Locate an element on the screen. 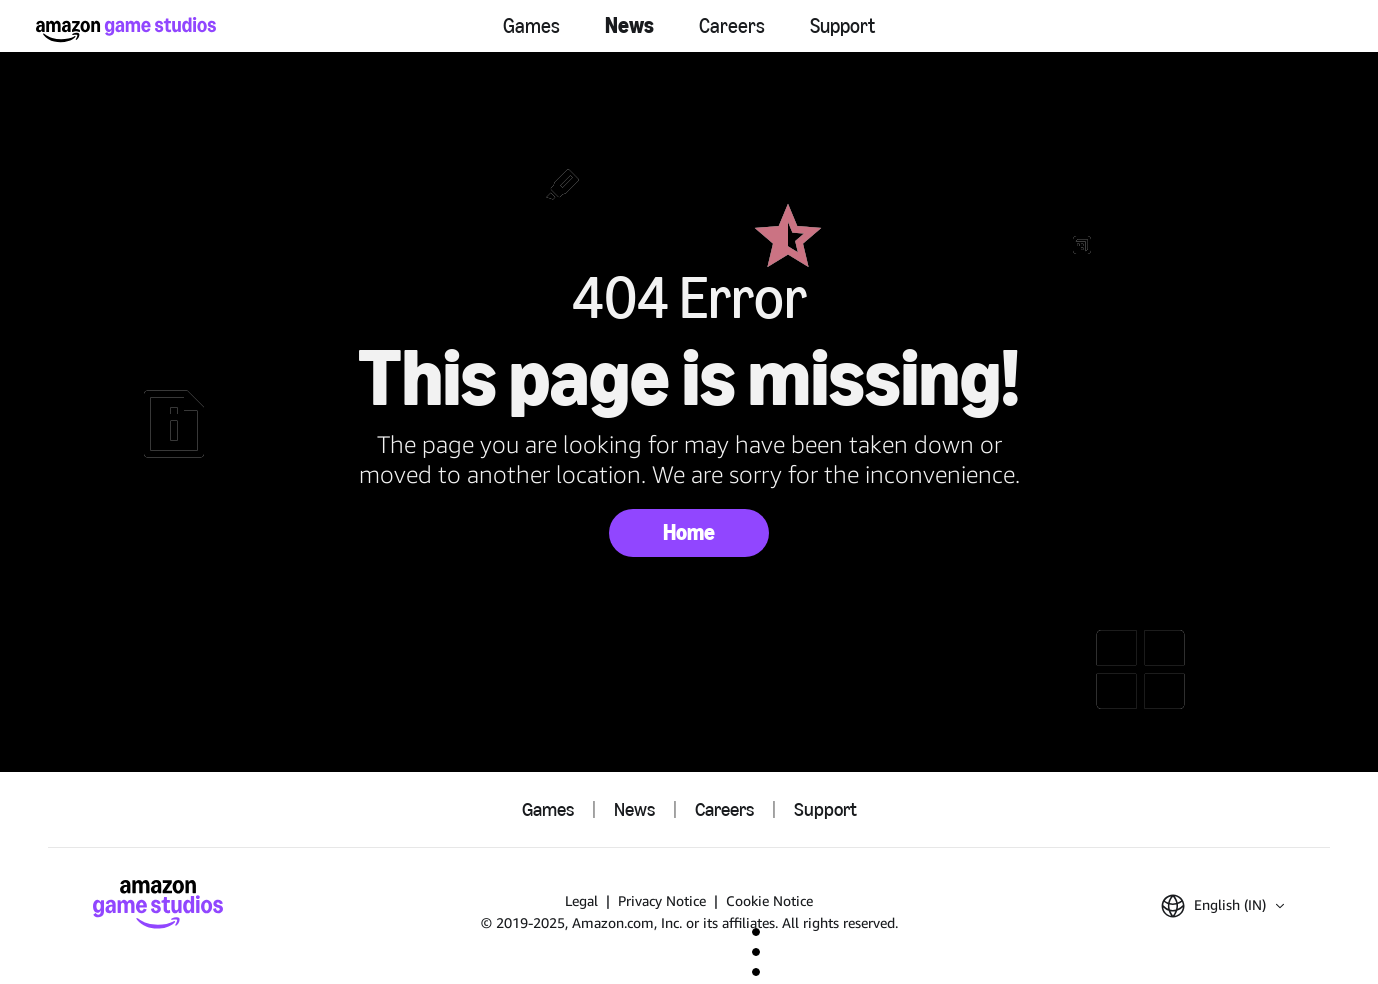 This screenshot has height=984, width=1378. open the Hotels.com app is located at coordinates (1082, 245).